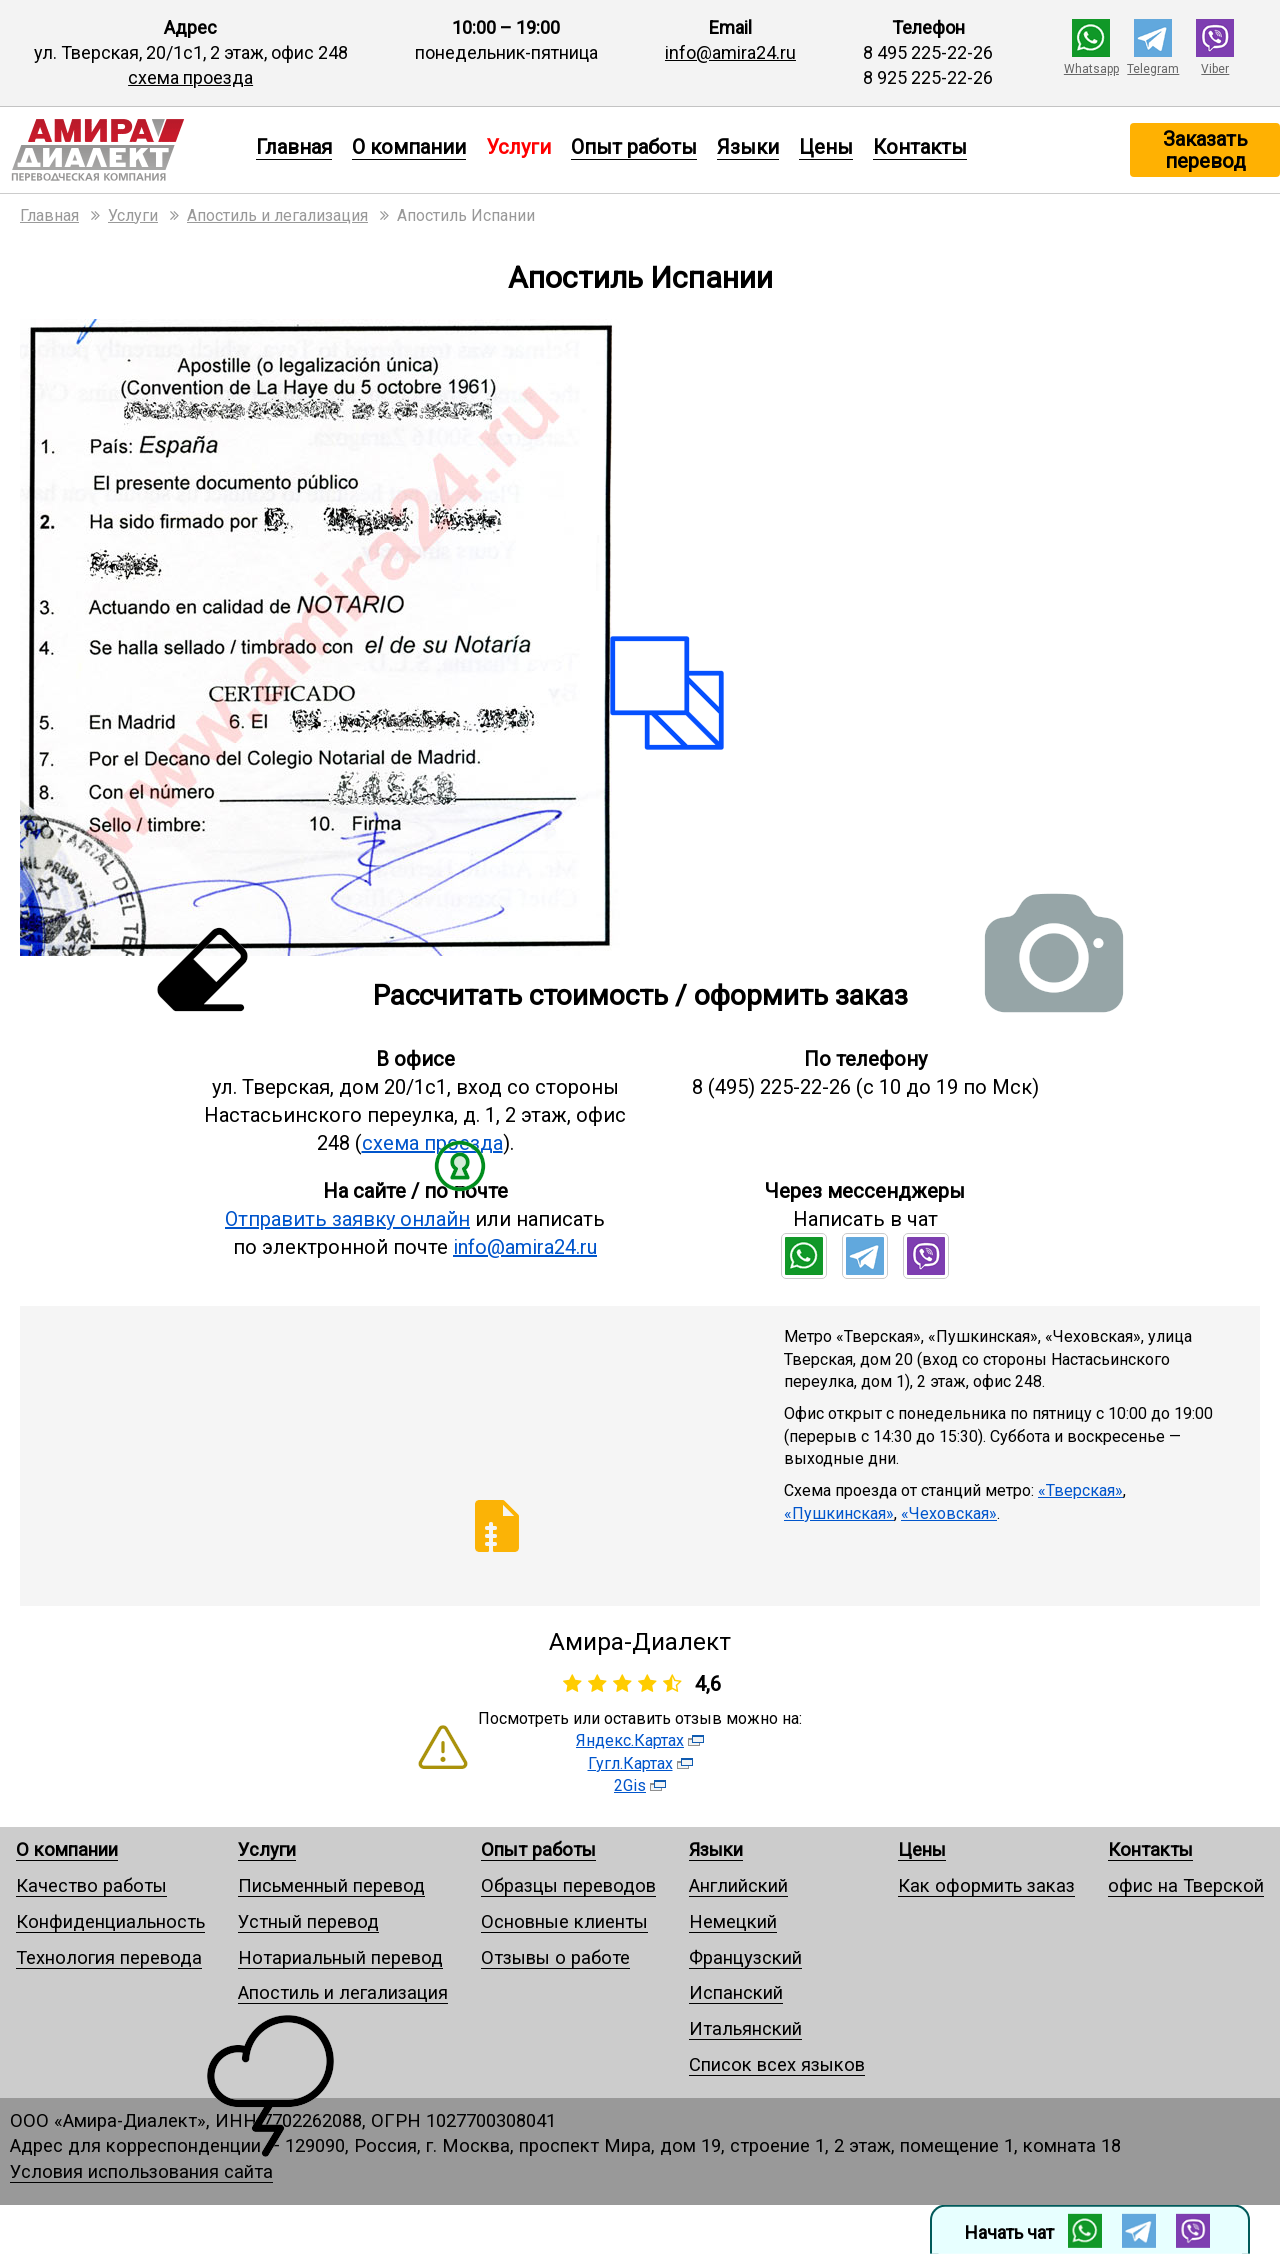 The image size is (1280, 2254). Describe the element at coordinates (1054, 953) in the screenshot. I see `take a photo` at that location.